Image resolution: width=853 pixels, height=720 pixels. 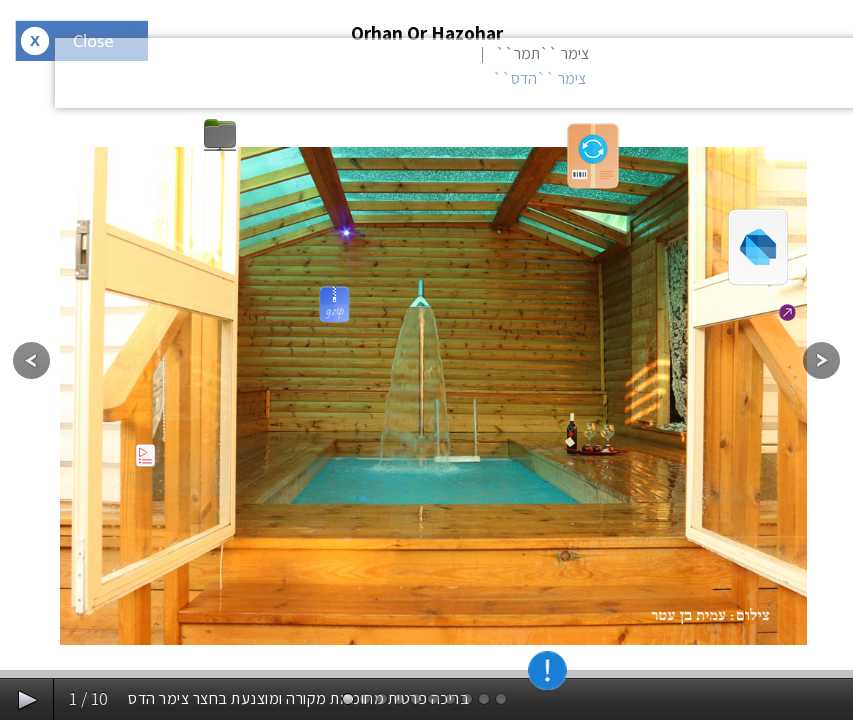 What do you see at coordinates (593, 156) in the screenshot?
I see `system package upgrade in progress` at bounding box center [593, 156].